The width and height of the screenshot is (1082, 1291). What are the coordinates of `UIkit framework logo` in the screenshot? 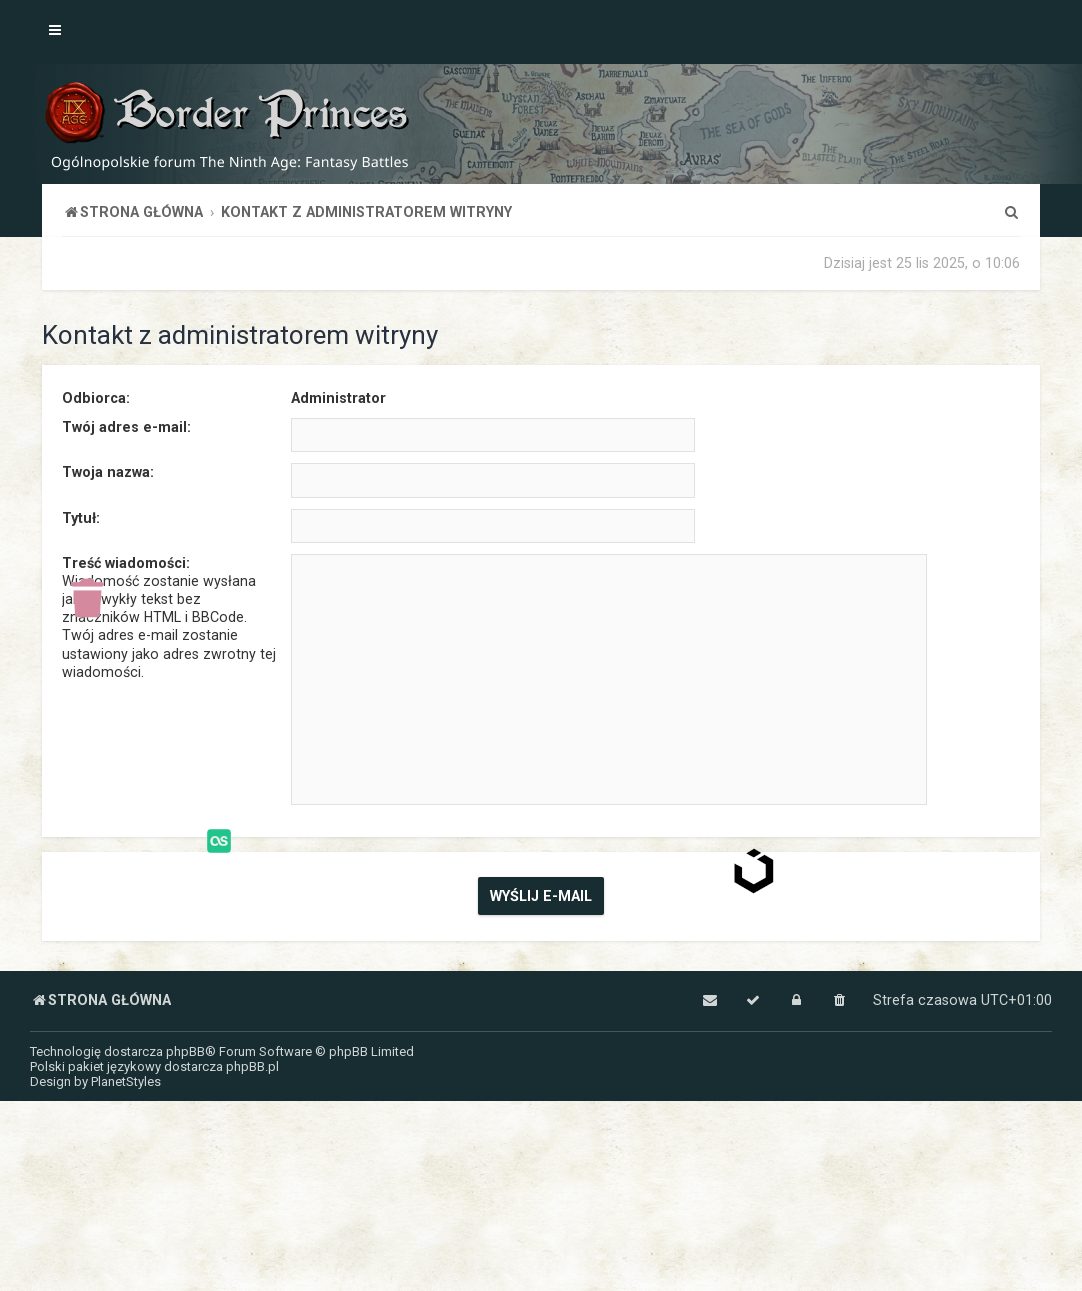 It's located at (754, 871).